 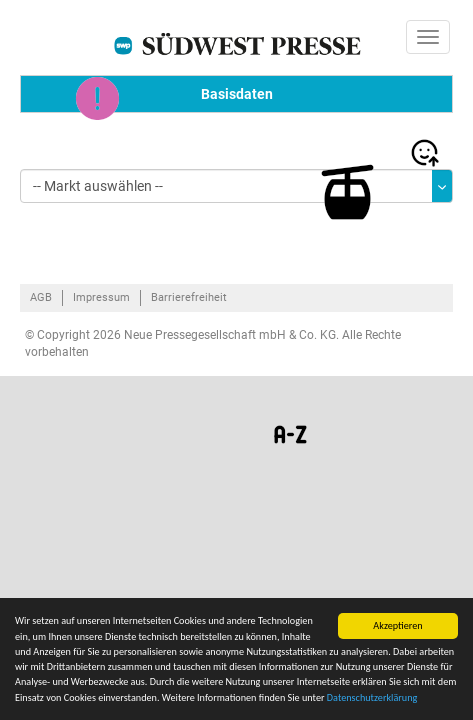 I want to click on indicates a warning or error state, so click(x=97, y=98).